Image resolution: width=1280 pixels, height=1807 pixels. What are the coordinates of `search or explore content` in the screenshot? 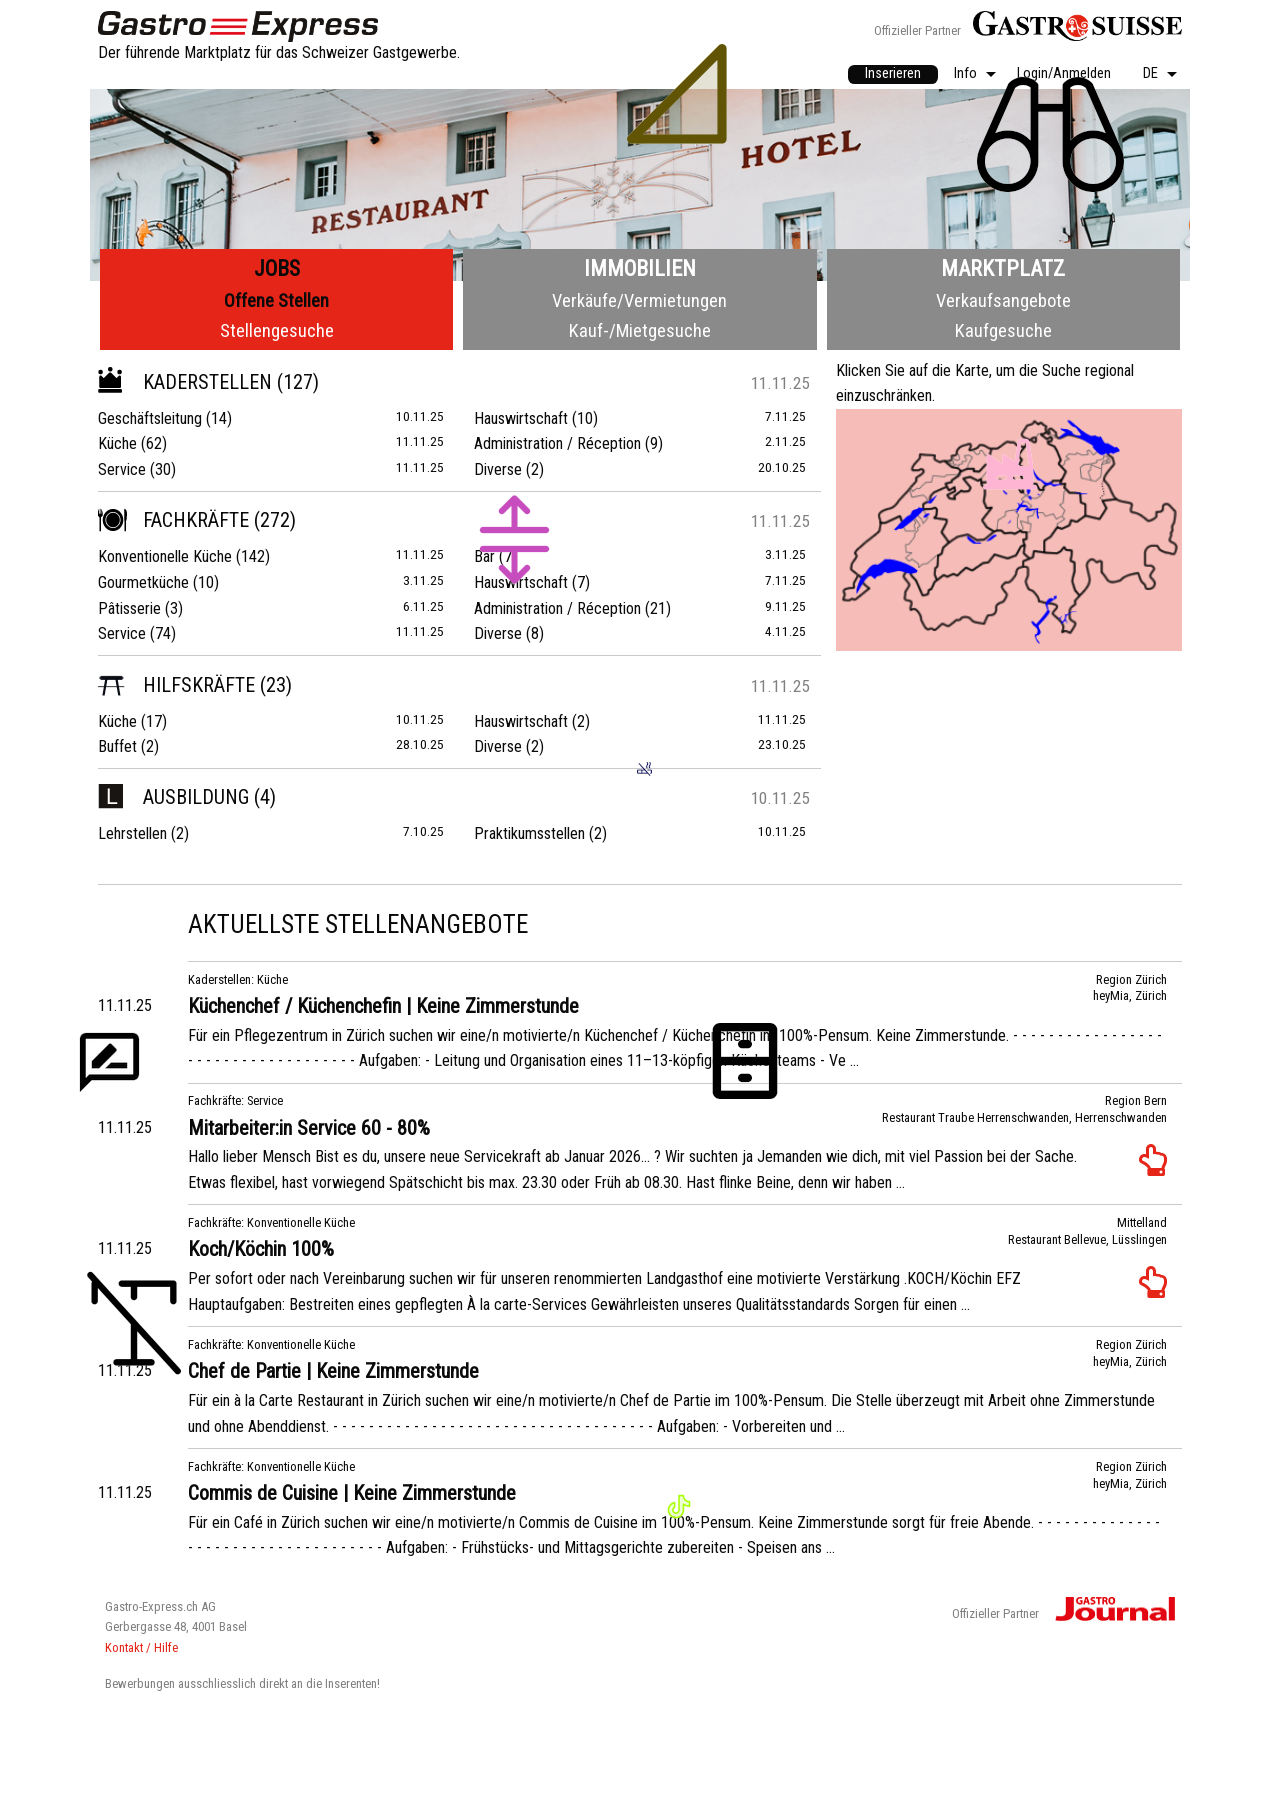 It's located at (1050, 134).